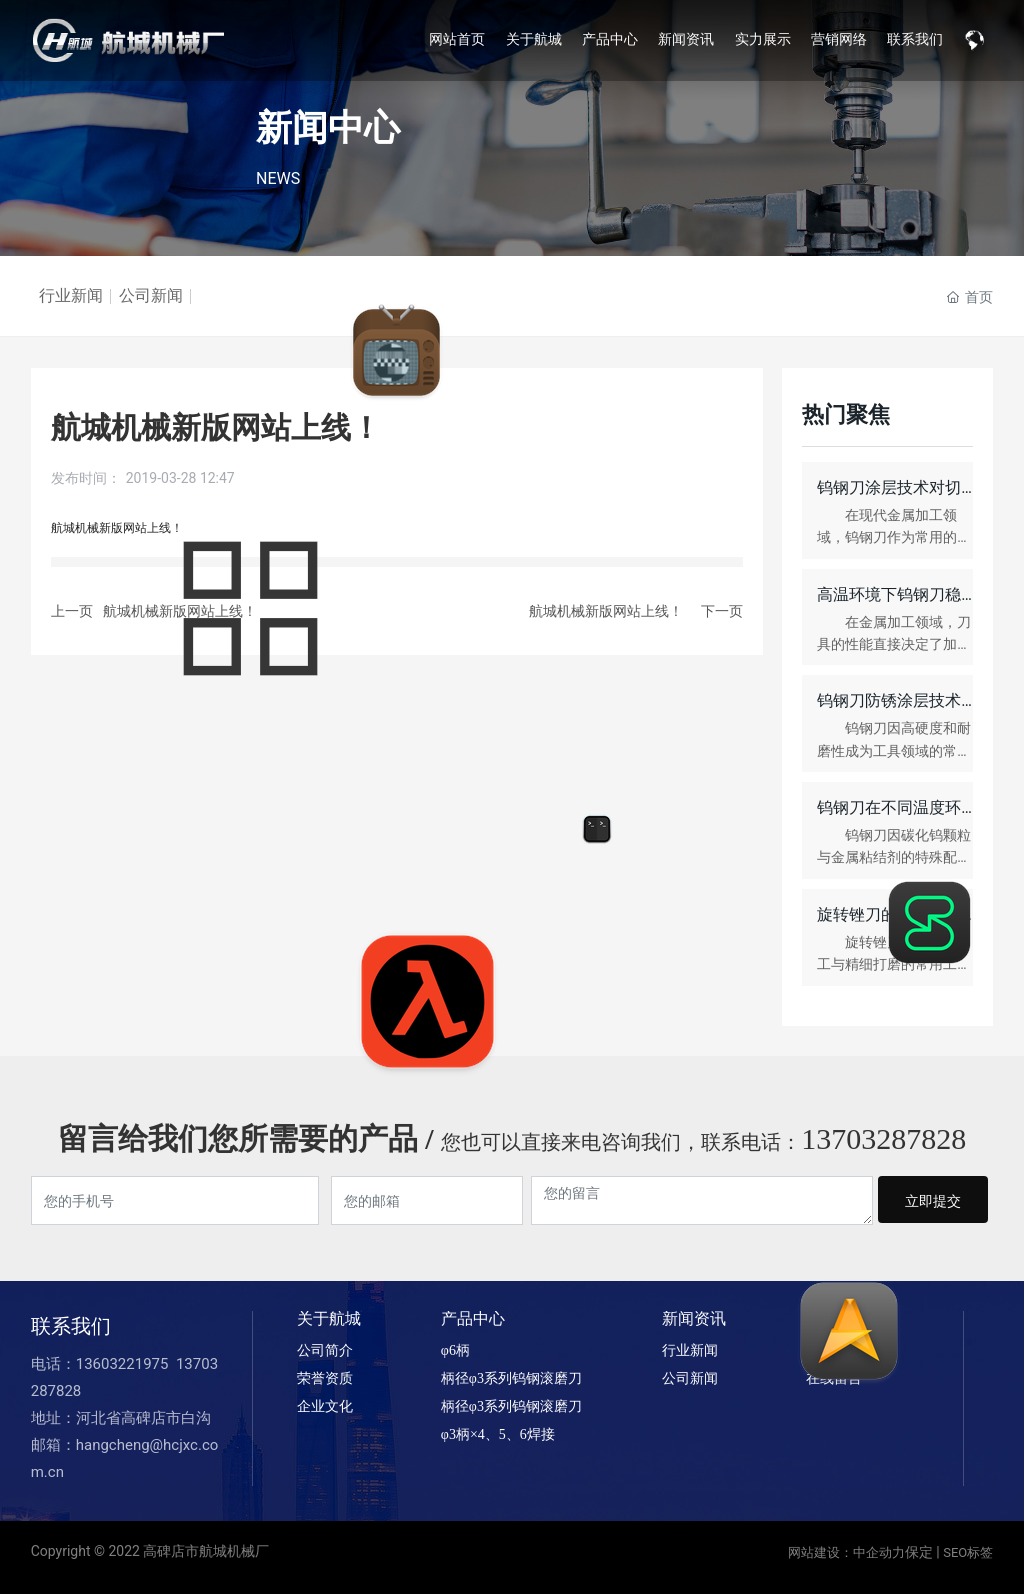 Image resolution: width=1024 pixels, height=1594 pixels. What do you see at coordinates (849, 1331) in the screenshot?
I see `open akira vector graphics editor` at bounding box center [849, 1331].